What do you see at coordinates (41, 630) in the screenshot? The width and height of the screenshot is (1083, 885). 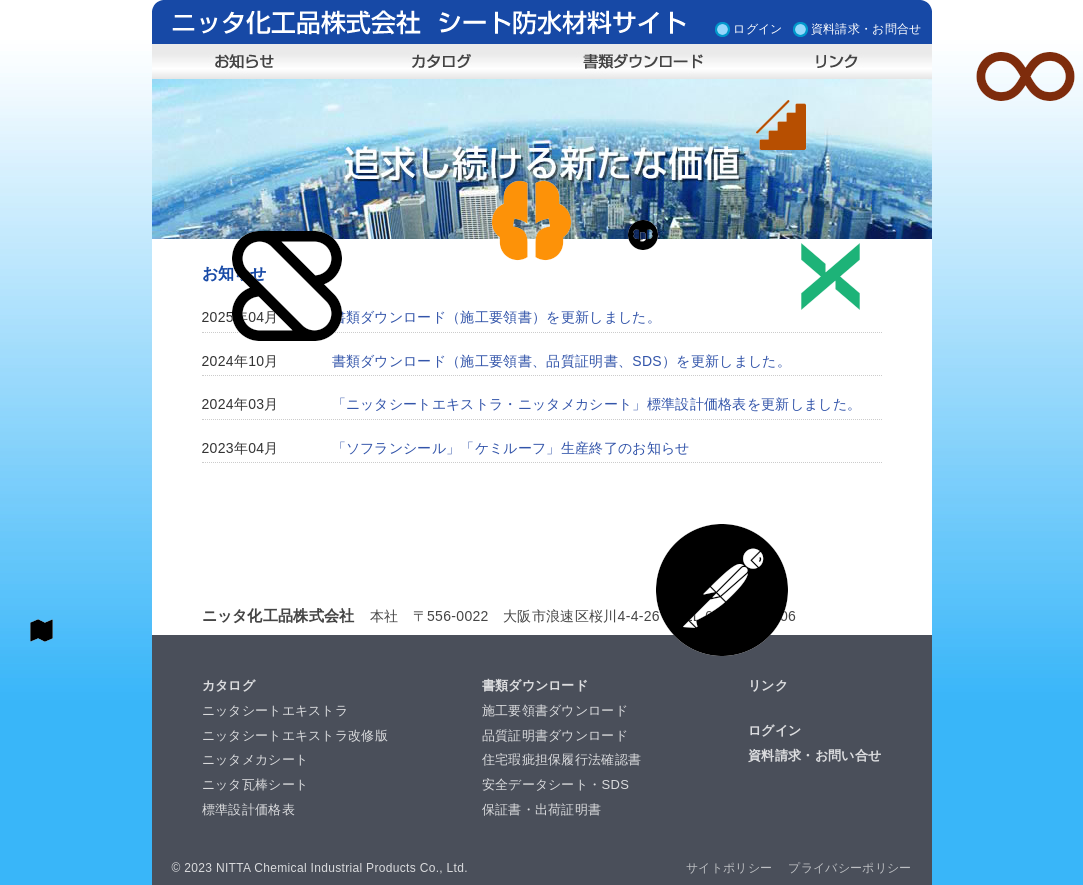 I see `open map view` at bounding box center [41, 630].